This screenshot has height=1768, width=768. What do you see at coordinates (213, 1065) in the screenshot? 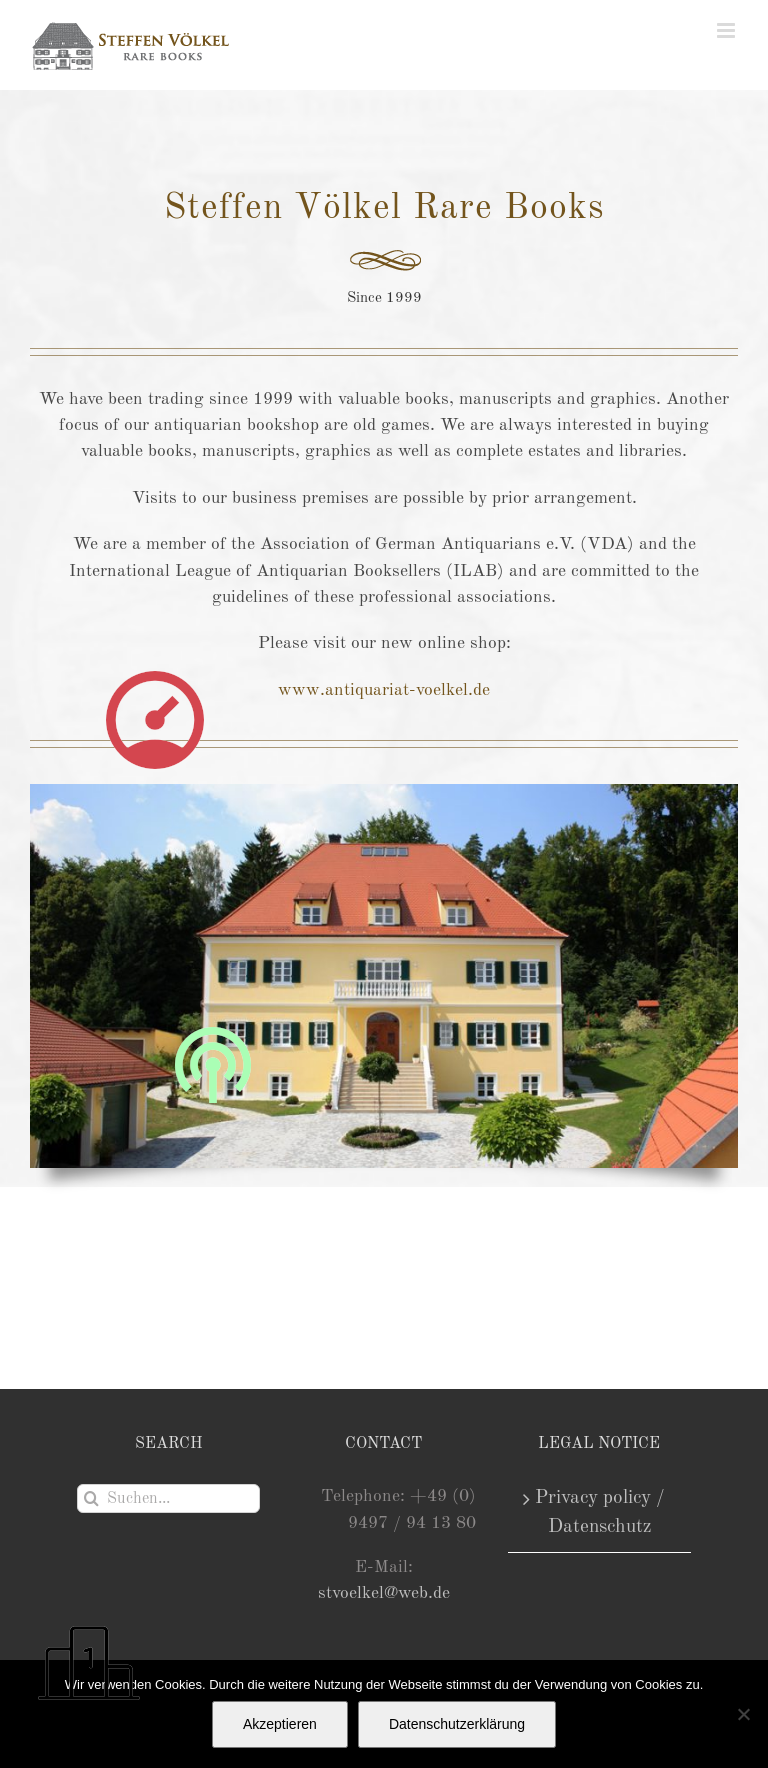
I see `broadcast or transmit a signal` at bounding box center [213, 1065].